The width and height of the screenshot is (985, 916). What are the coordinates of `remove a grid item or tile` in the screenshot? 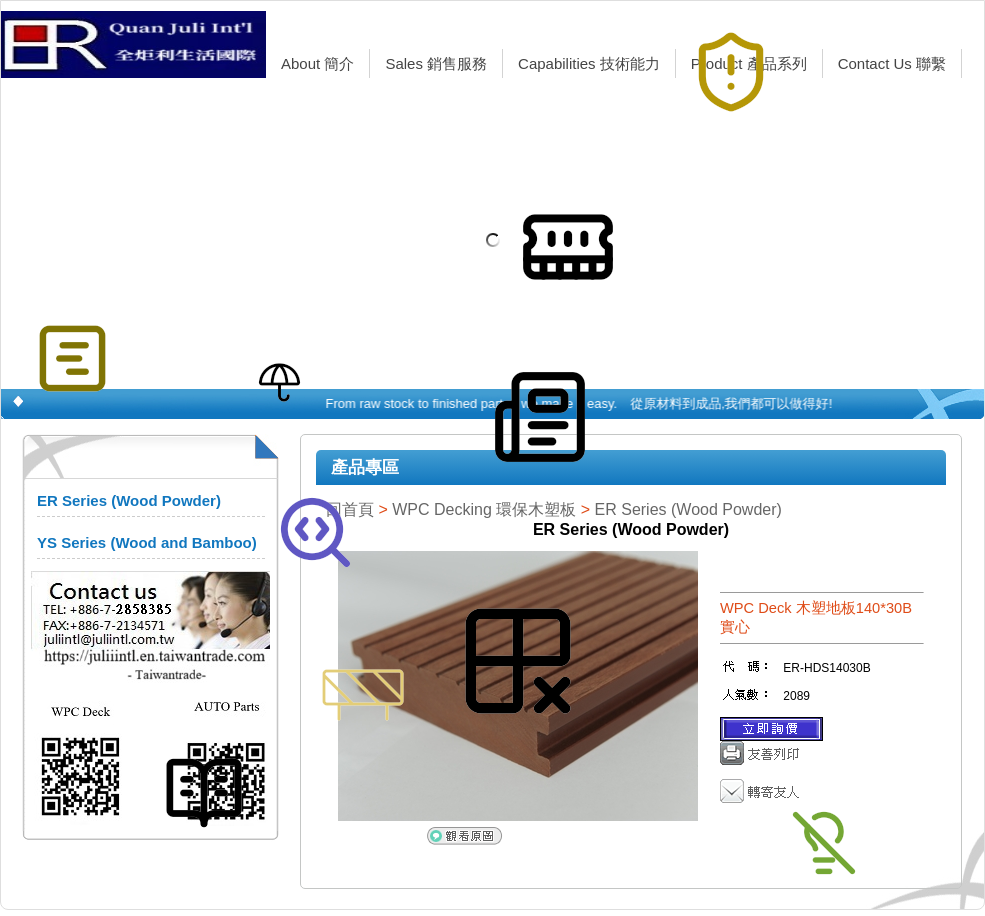 It's located at (518, 661).